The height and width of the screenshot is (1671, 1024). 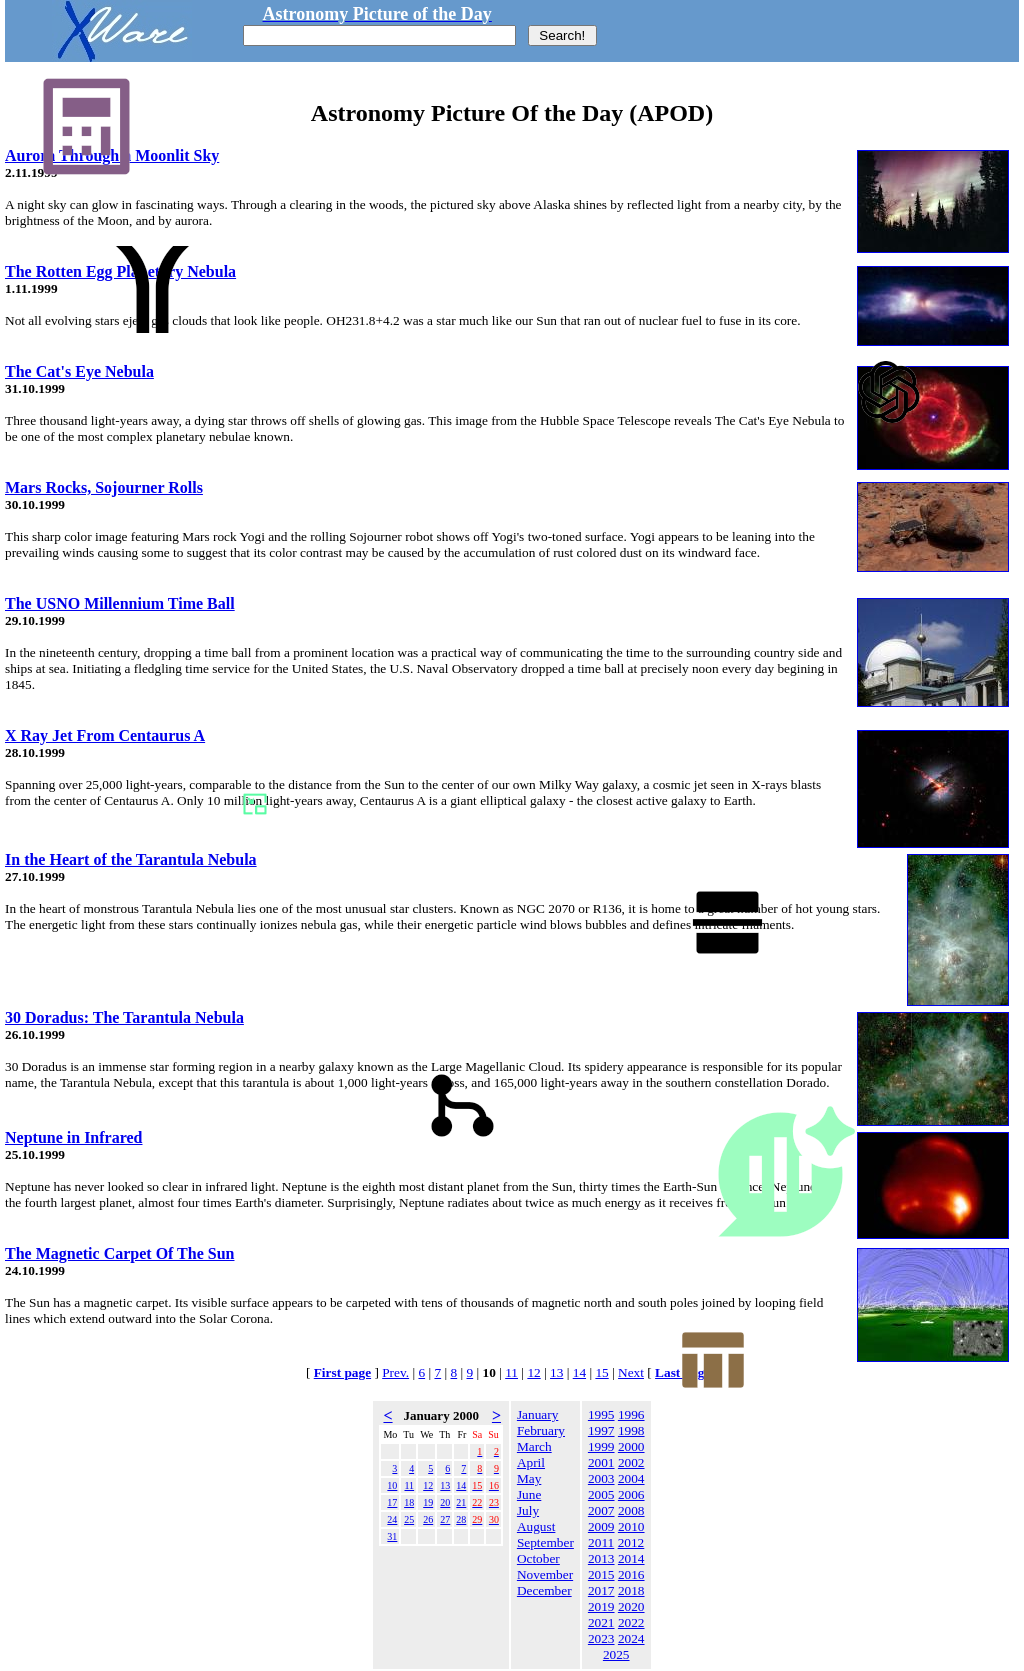 I want to click on merge branches in a git repository, so click(x=462, y=1105).